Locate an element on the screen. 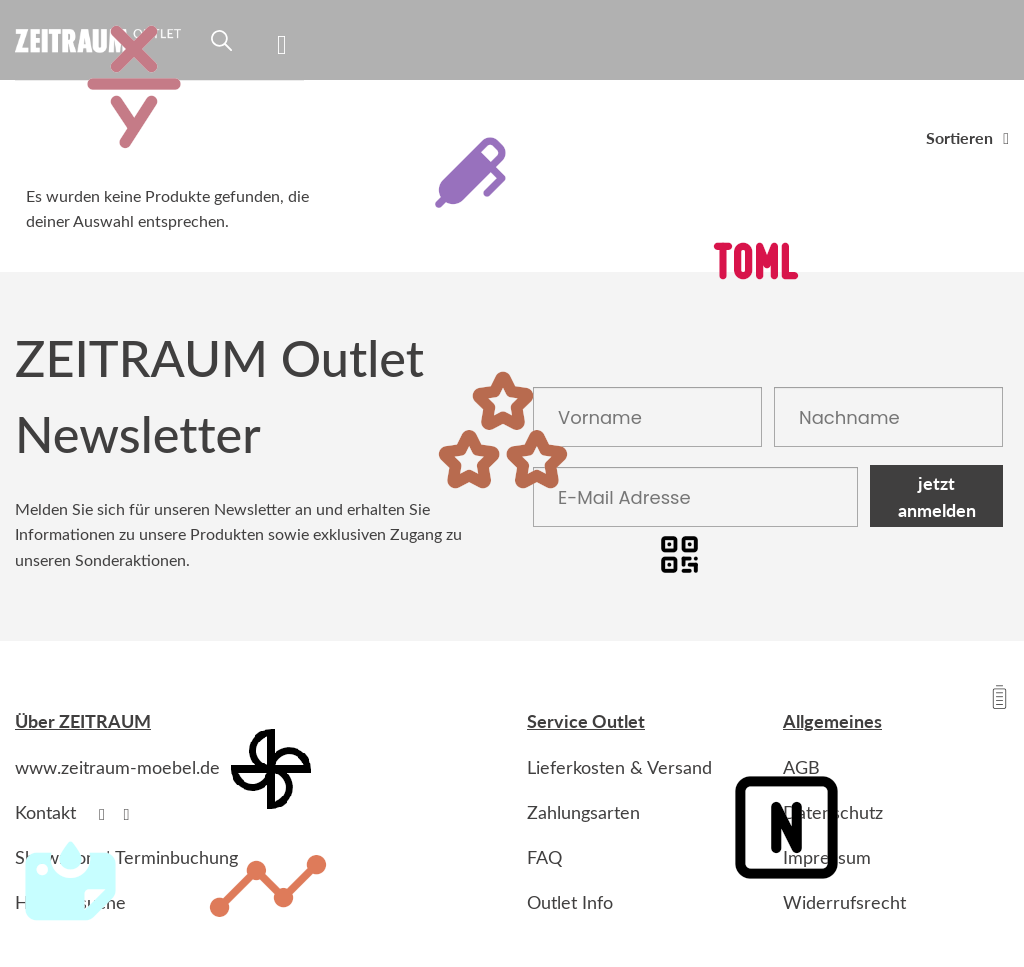 The width and height of the screenshot is (1024, 967). indicates a TOML configuration file is located at coordinates (756, 261).